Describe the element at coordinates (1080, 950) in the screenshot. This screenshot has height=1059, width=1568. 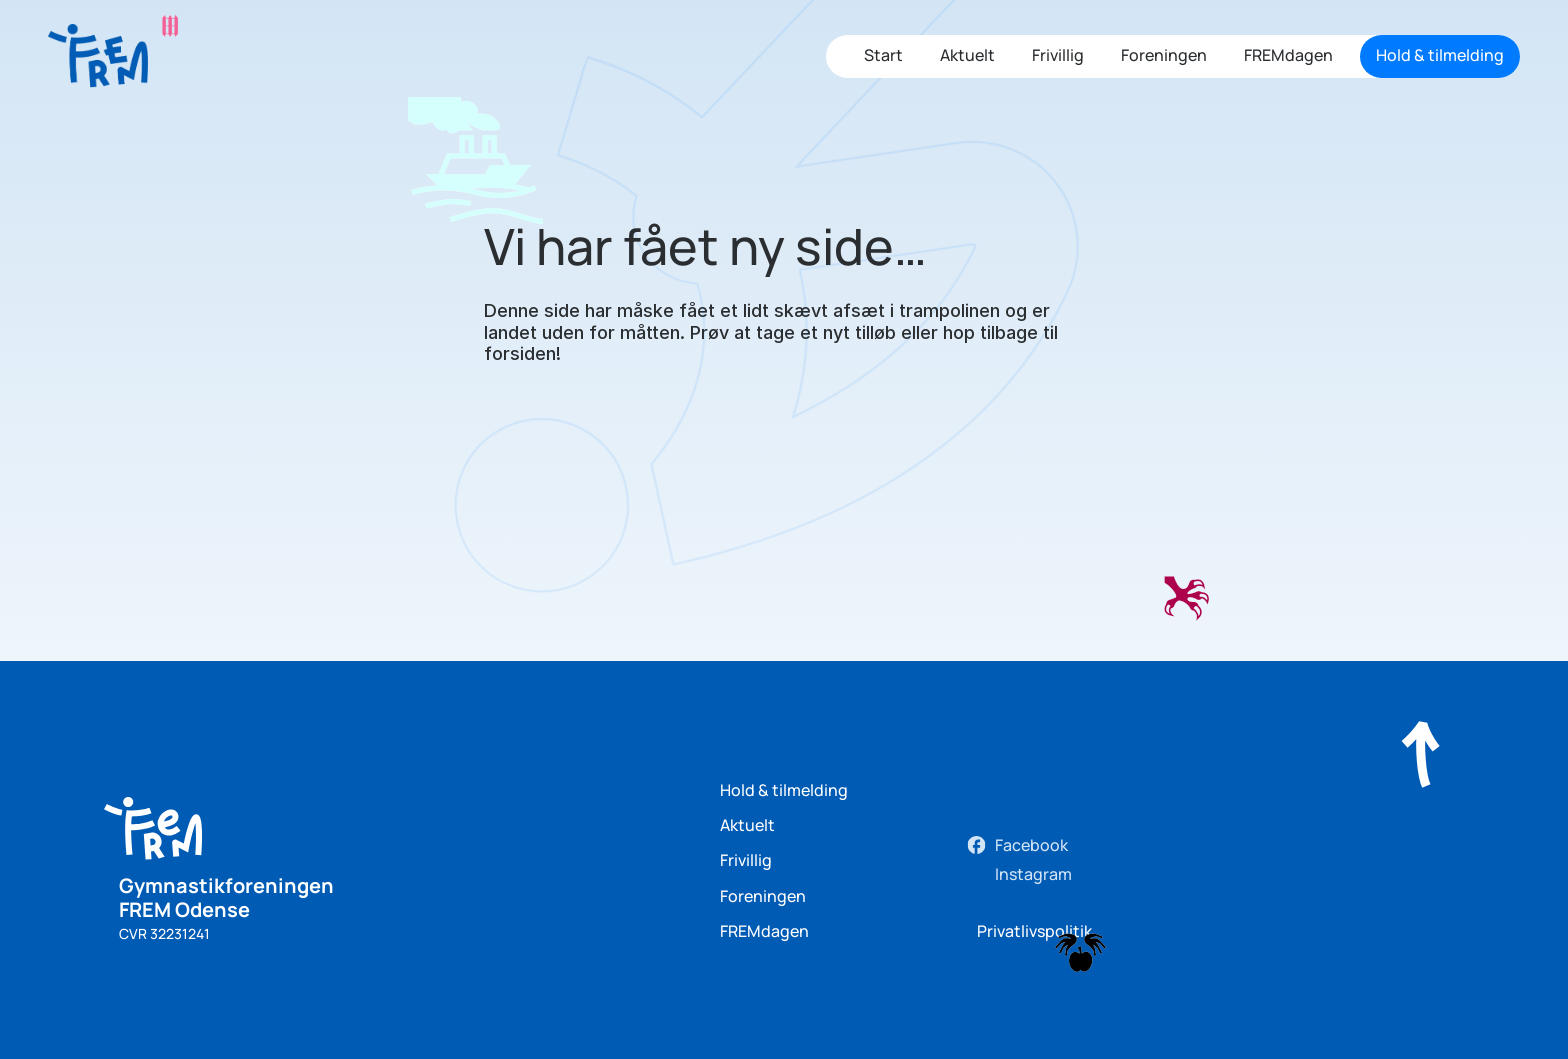
I see `indicates a trap or deceptive reward in gameplay` at that location.